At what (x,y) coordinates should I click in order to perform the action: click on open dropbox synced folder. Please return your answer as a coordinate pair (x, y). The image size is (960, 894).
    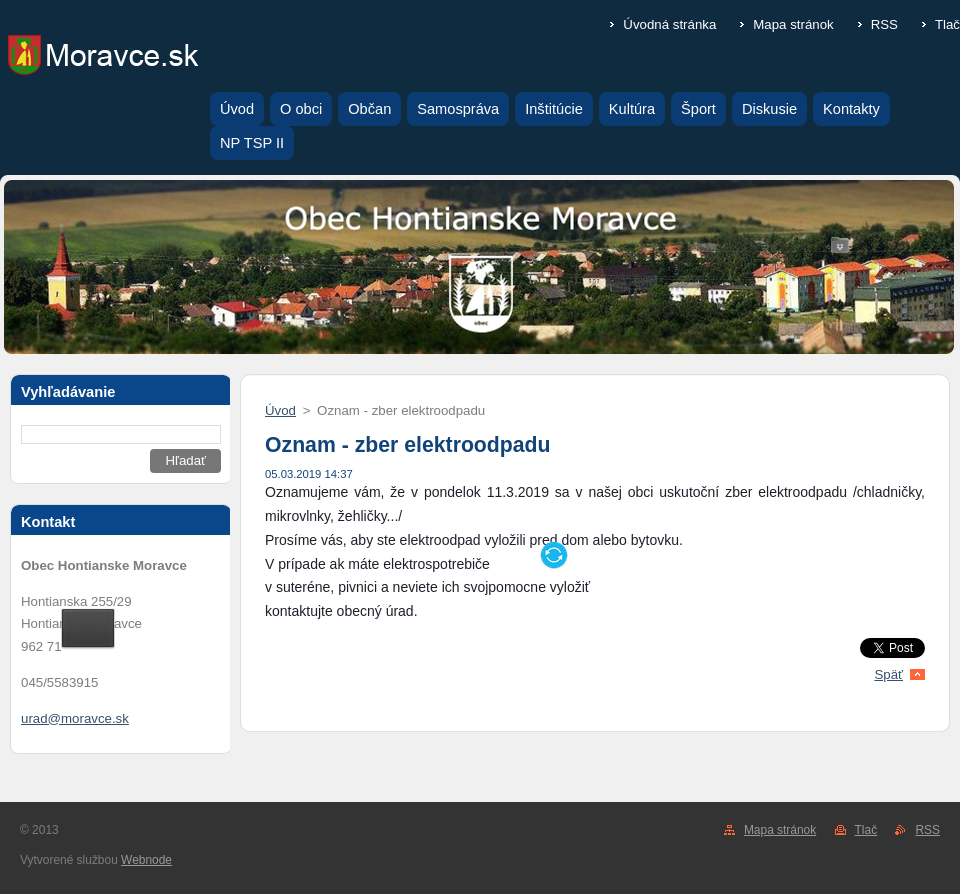
    Looking at the image, I should click on (840, 245).